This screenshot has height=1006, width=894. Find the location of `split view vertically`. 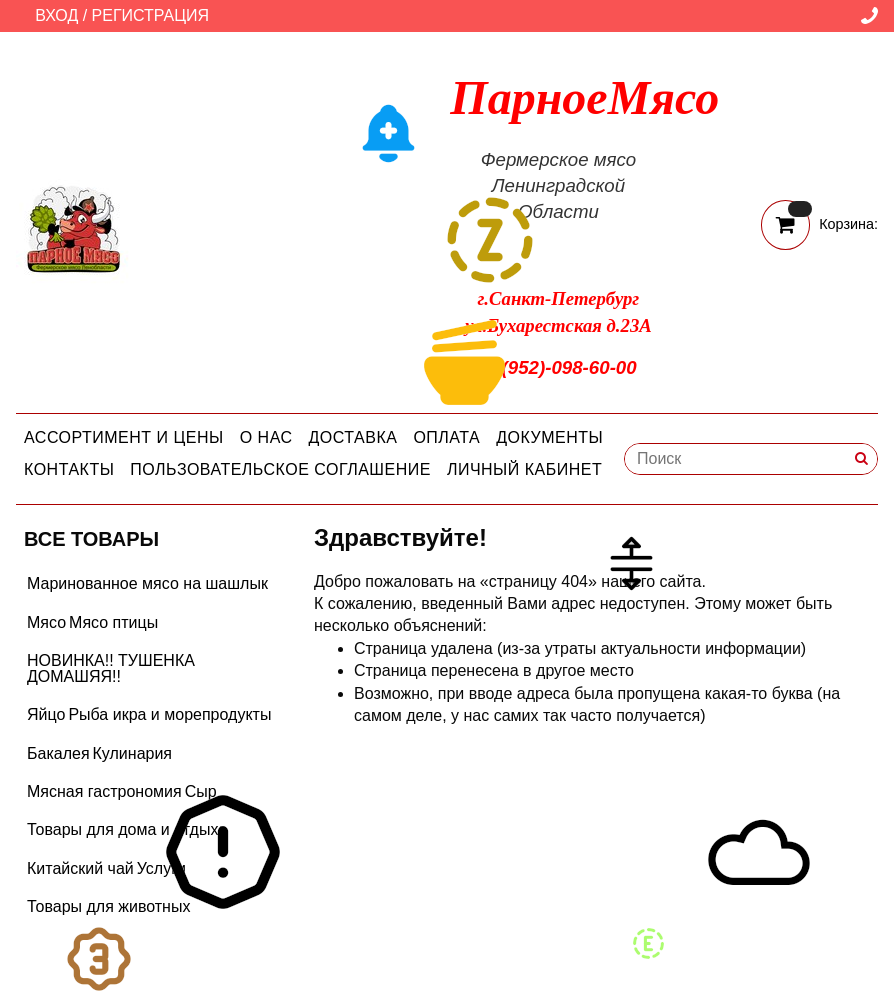

split view vertically is located at coordinates (631, 563).